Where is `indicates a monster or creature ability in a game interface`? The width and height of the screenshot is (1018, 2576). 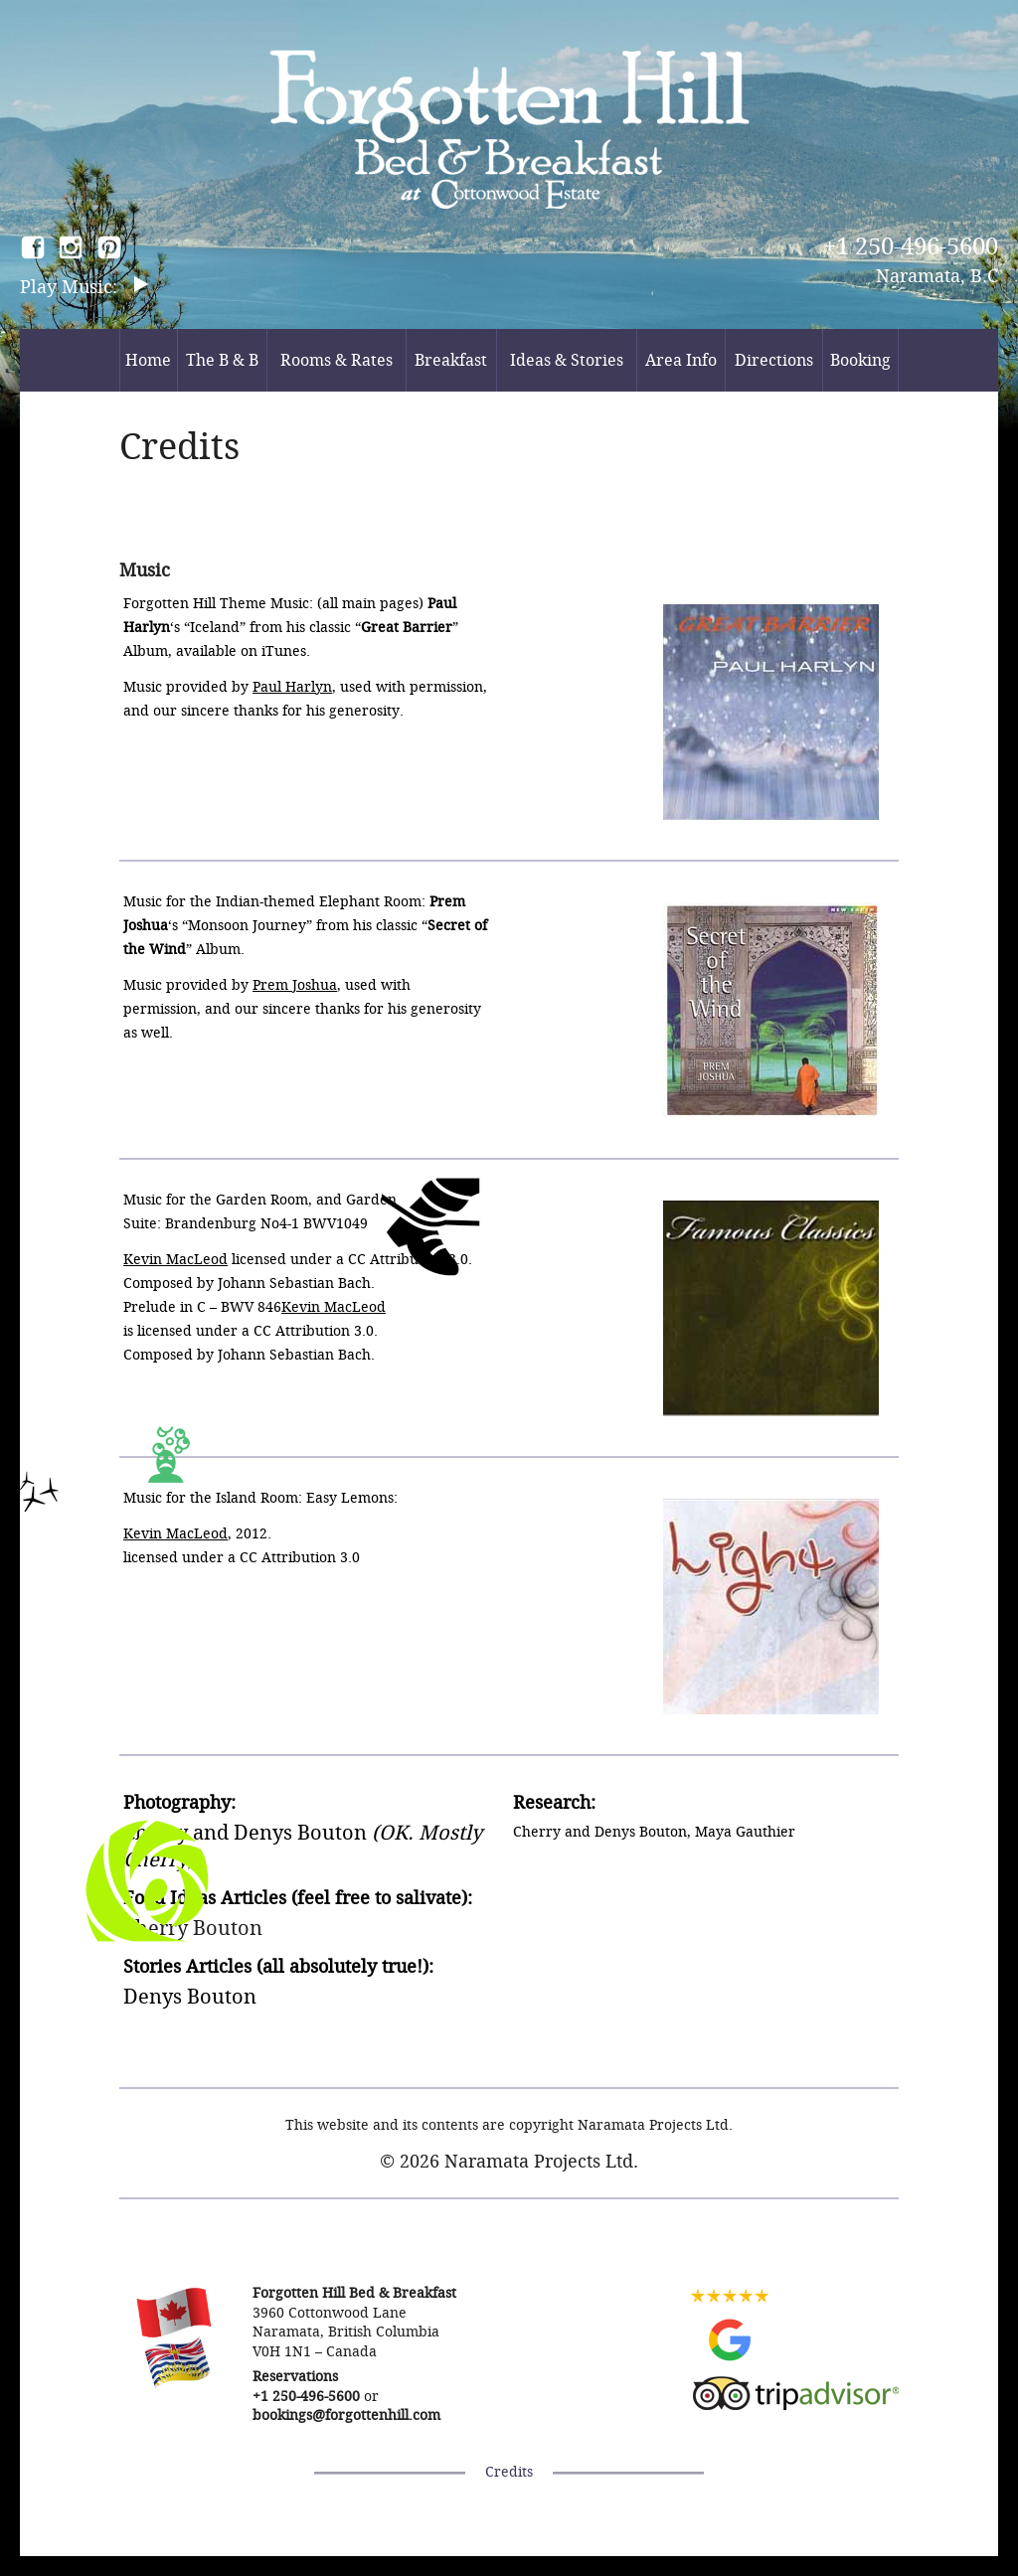
indicates a monster or creature ability in a game interface is located at coordinates (146, 1880).